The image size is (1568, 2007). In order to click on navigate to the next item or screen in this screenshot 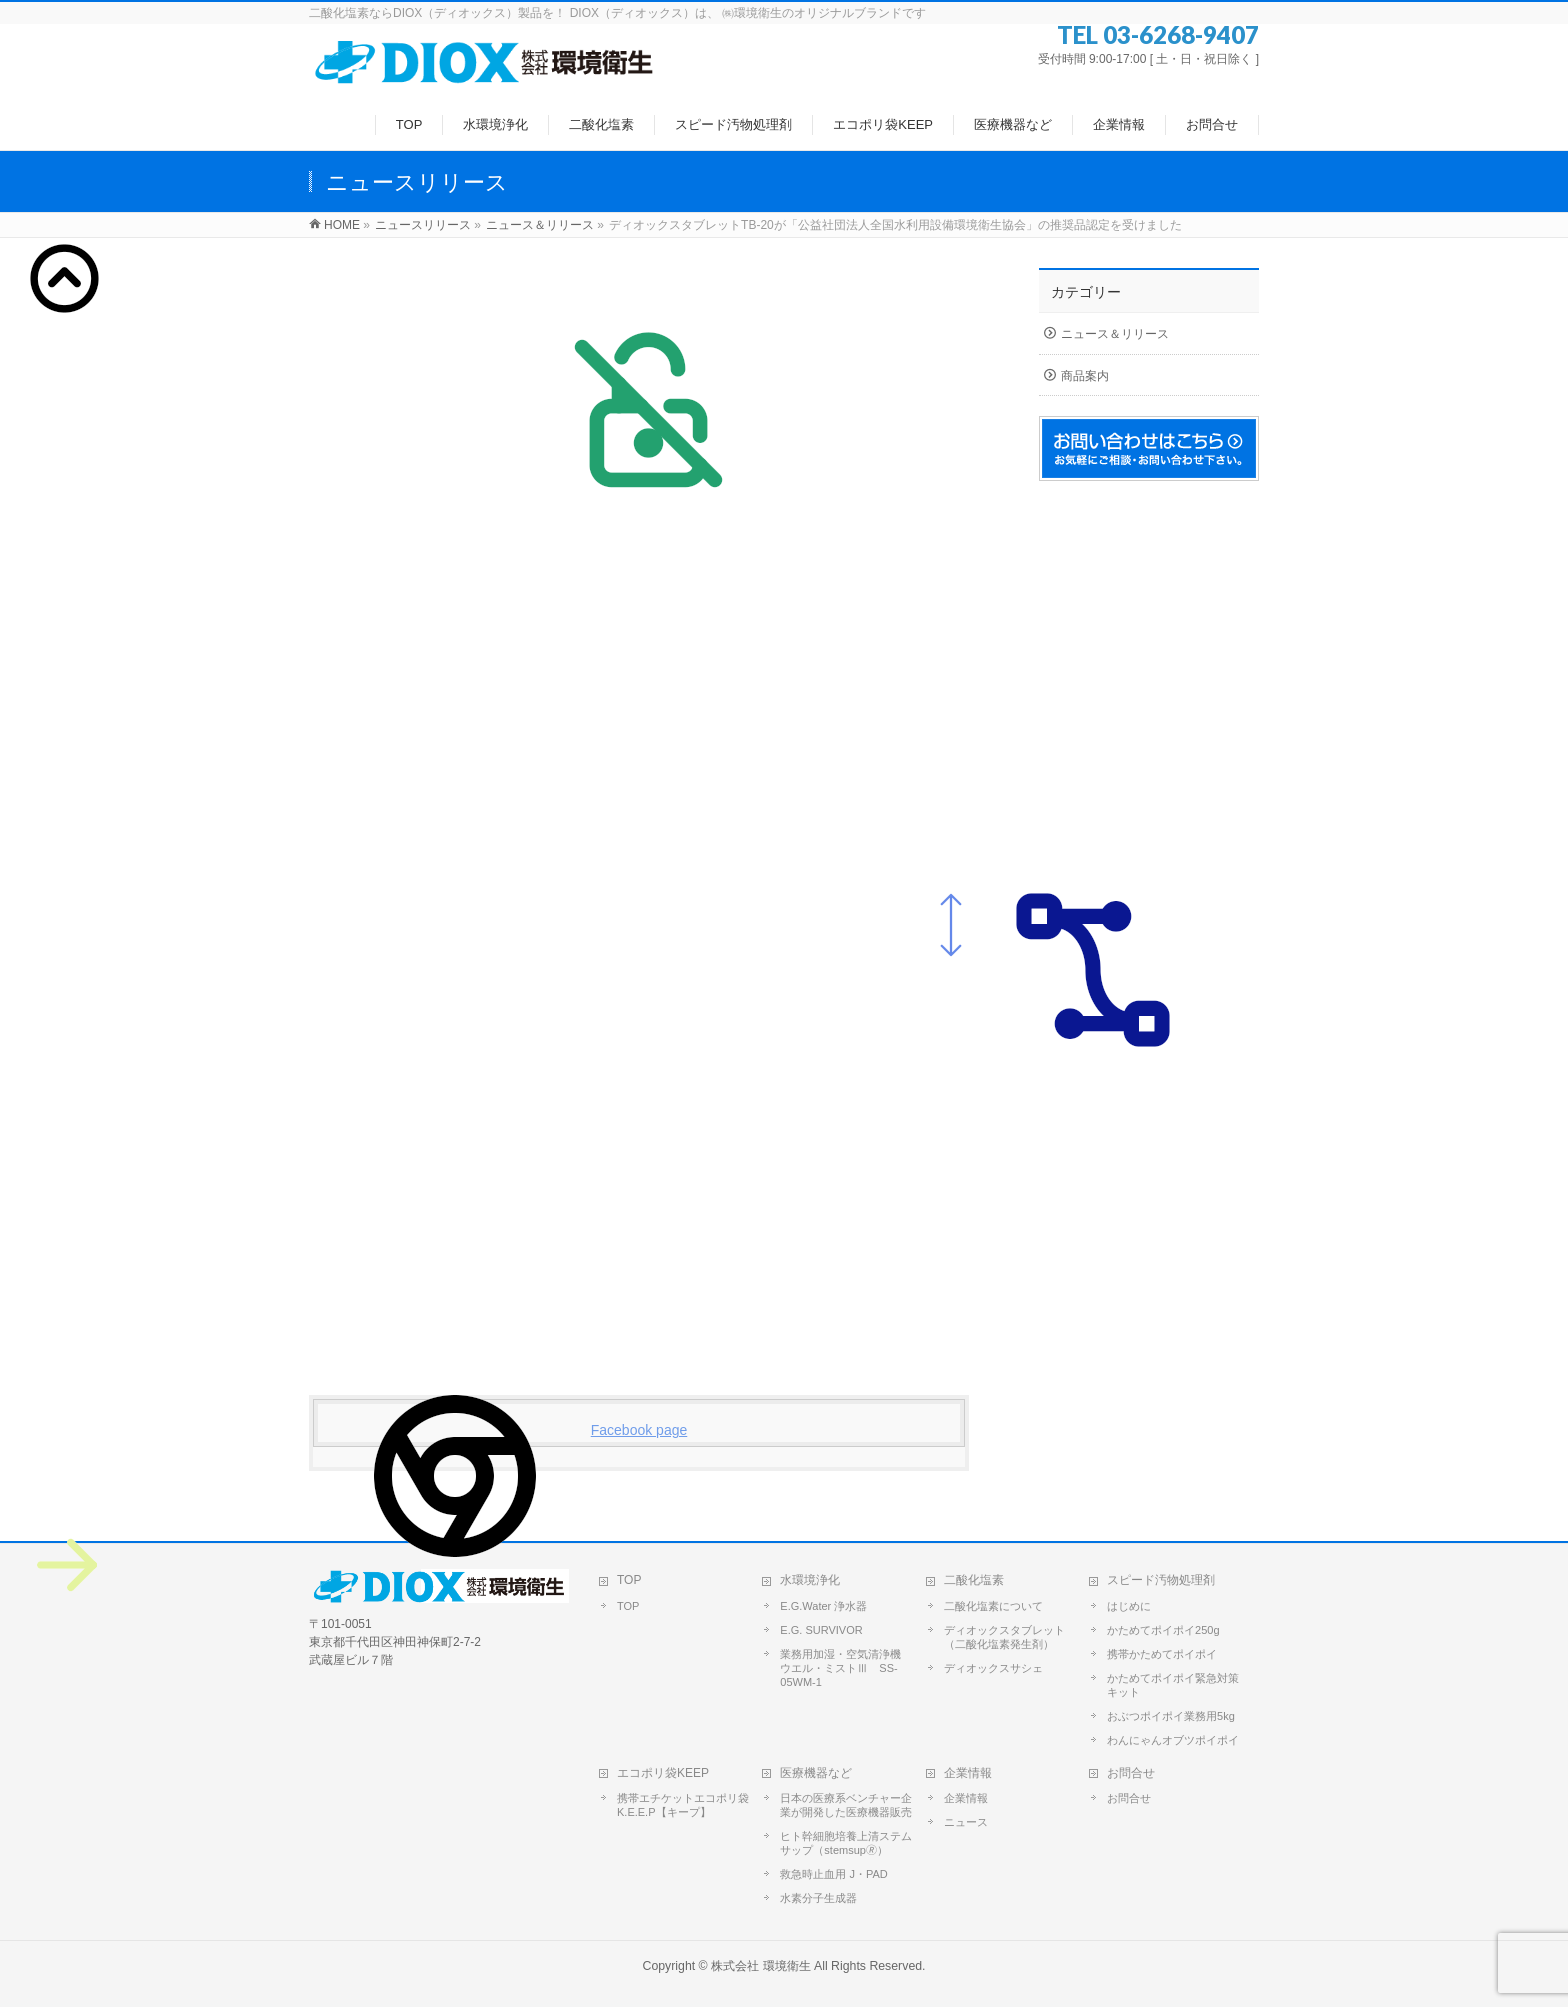, I will do `click(67, 1565)`.